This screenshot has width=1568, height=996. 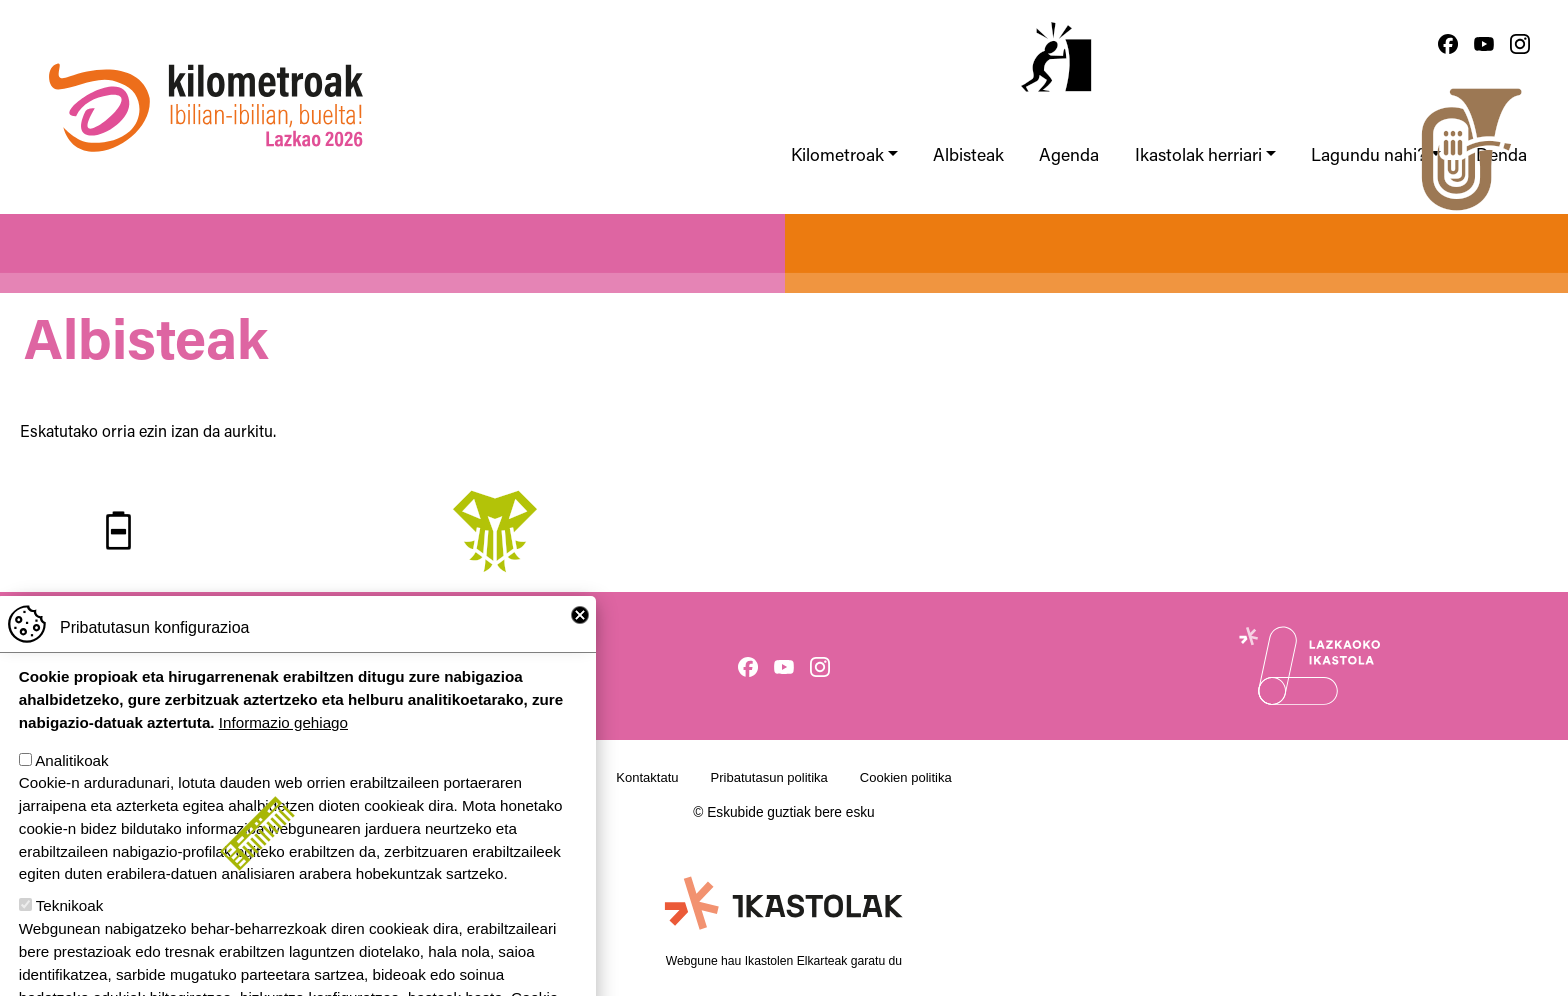 I want to click on represents a creature type or monster in a game, so click(x=495, y=531).